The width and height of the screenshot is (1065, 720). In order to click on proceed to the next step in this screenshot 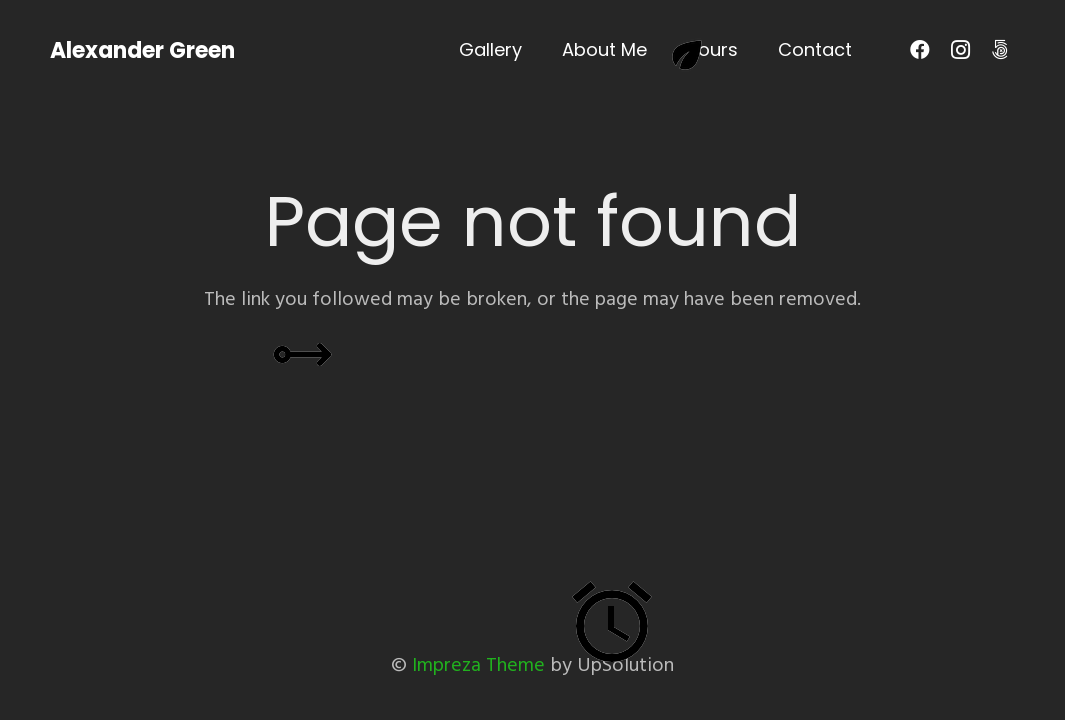, I will do `click(302, 354)`.